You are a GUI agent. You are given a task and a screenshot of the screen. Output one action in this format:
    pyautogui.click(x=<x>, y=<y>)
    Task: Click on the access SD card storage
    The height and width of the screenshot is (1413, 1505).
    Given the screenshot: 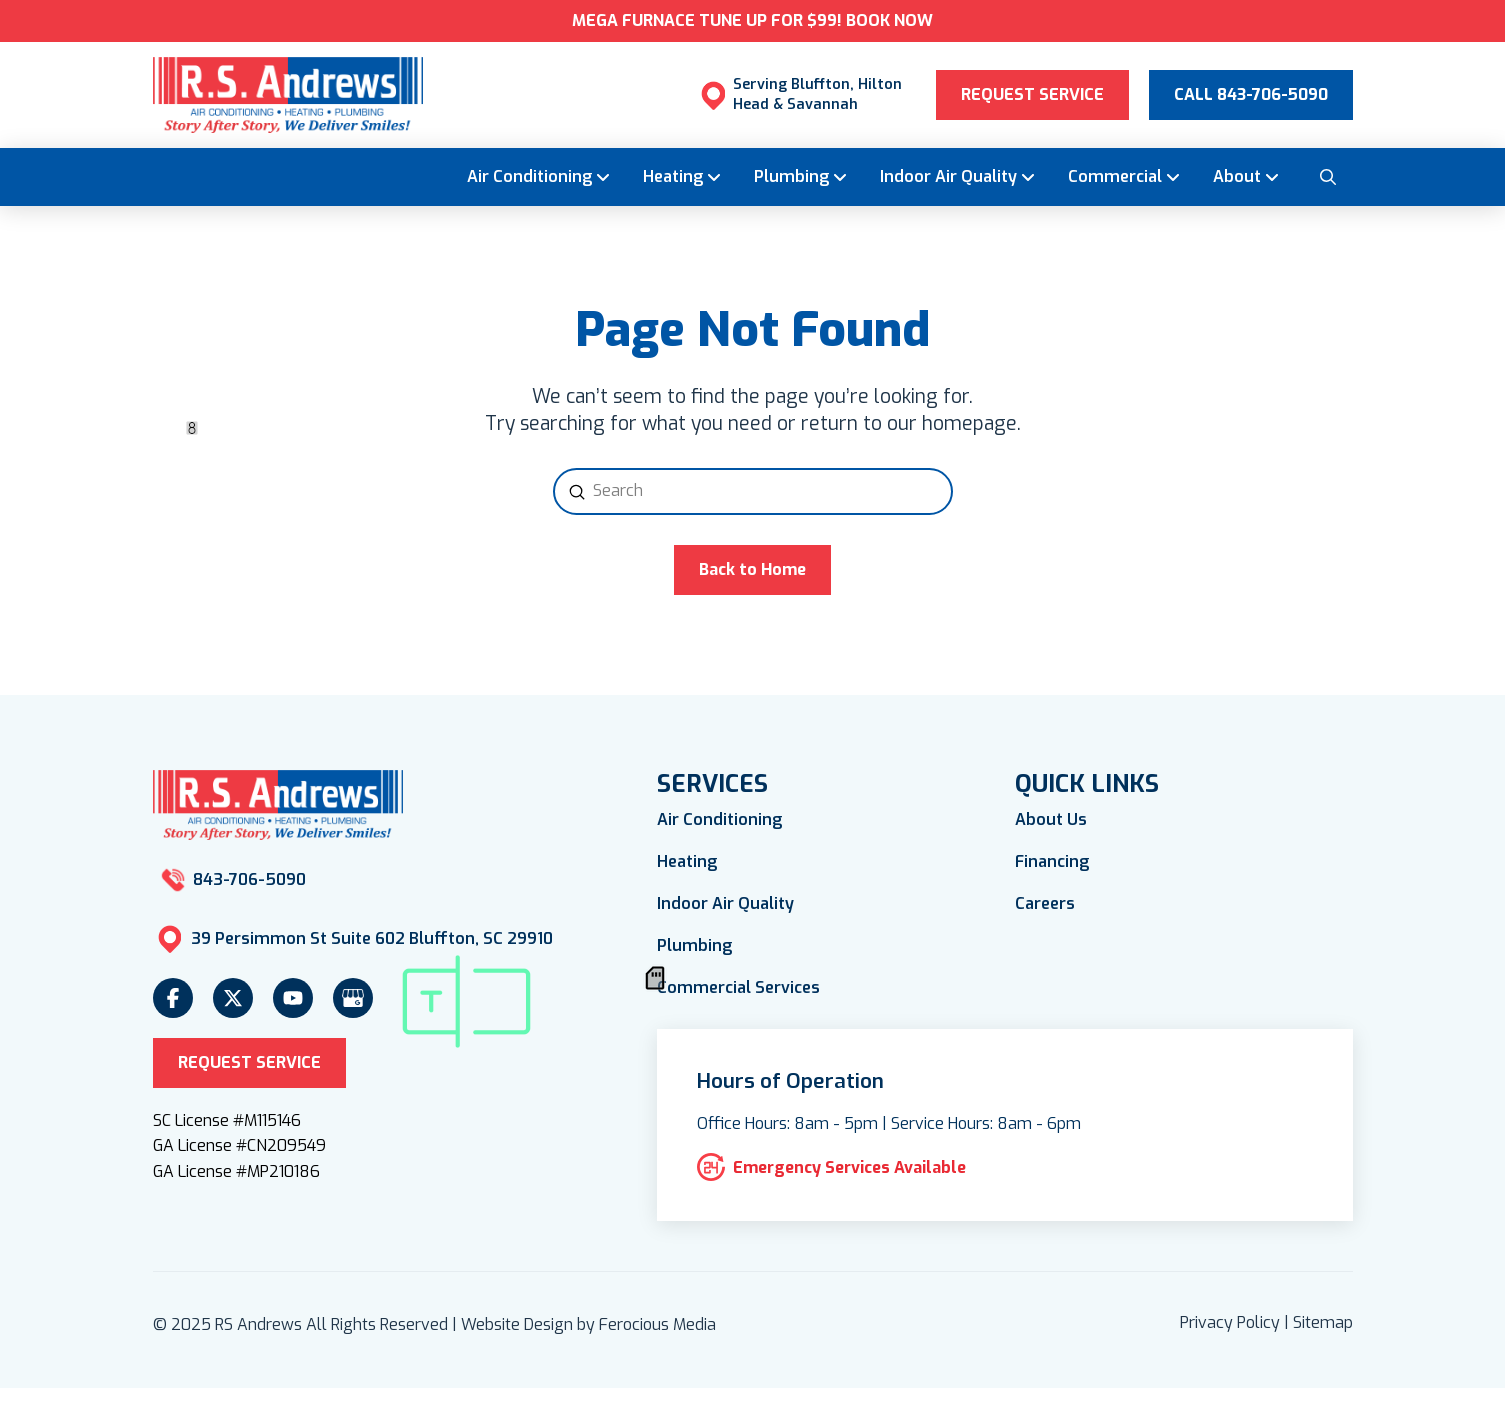 What is the action you would take?
    pyautogui.click(x=655, y=978)
    